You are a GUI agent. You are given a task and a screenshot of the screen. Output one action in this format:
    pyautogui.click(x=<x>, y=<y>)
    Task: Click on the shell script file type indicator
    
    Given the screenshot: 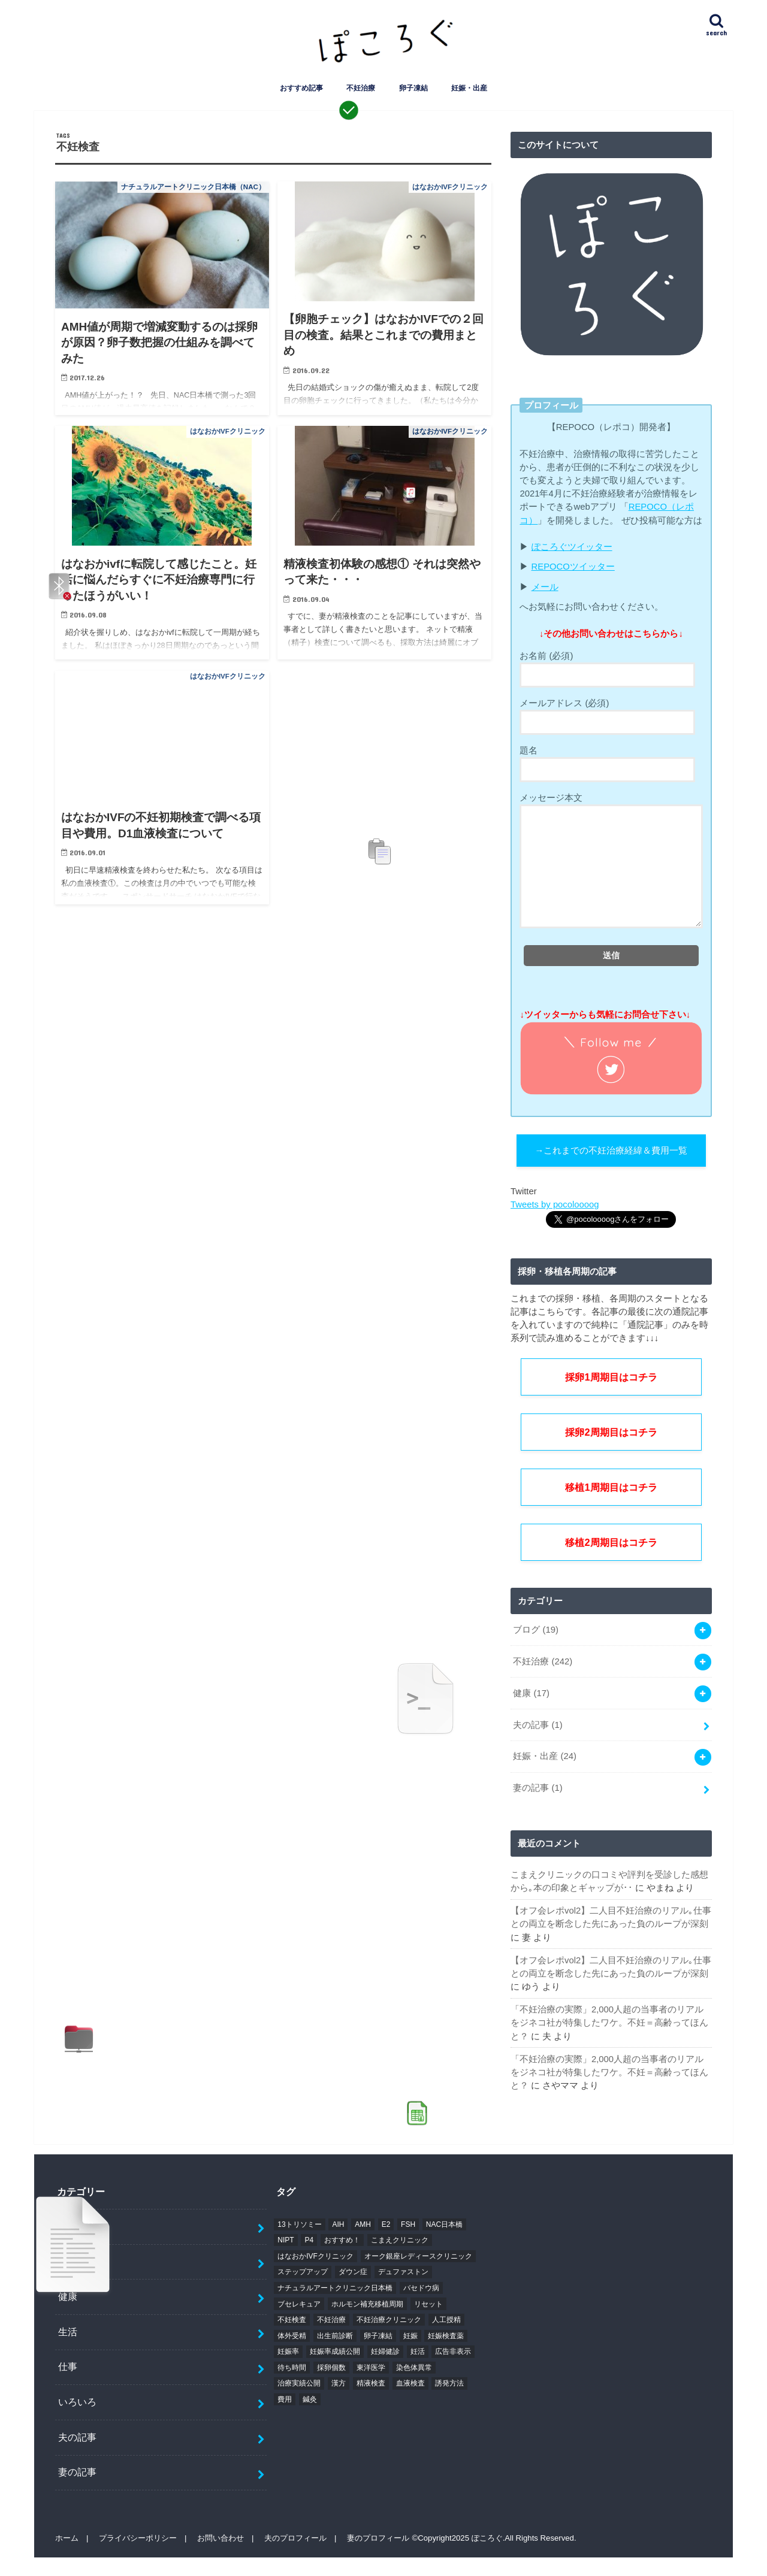 What is the action you would take?
    pyautogui.click(x=425, y=1699)
    